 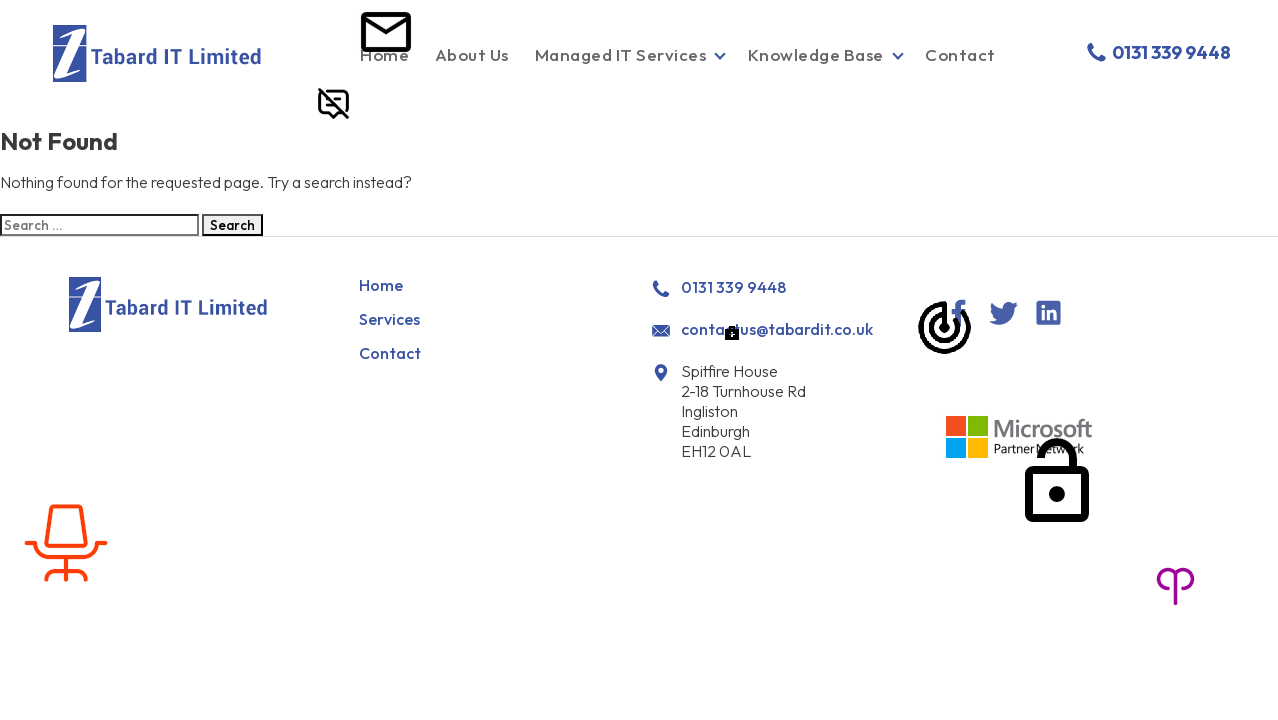 What do you see at coordinates (944, 327) in the screenshot?
I see `track changes or revisions in a document` at bounding box center [944, 327].